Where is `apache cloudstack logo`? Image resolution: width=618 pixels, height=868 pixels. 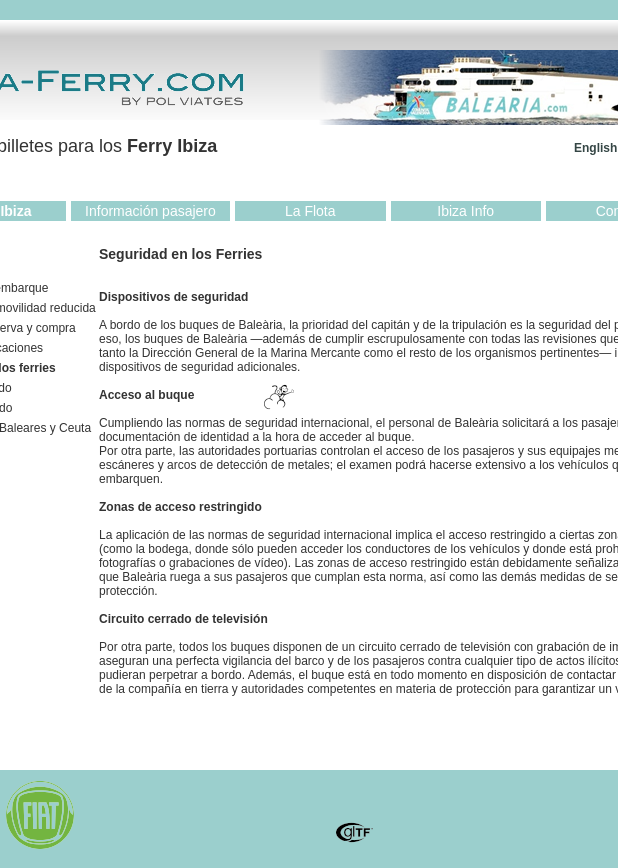
apache cloudstack logo is located at coordinates (279, 397).